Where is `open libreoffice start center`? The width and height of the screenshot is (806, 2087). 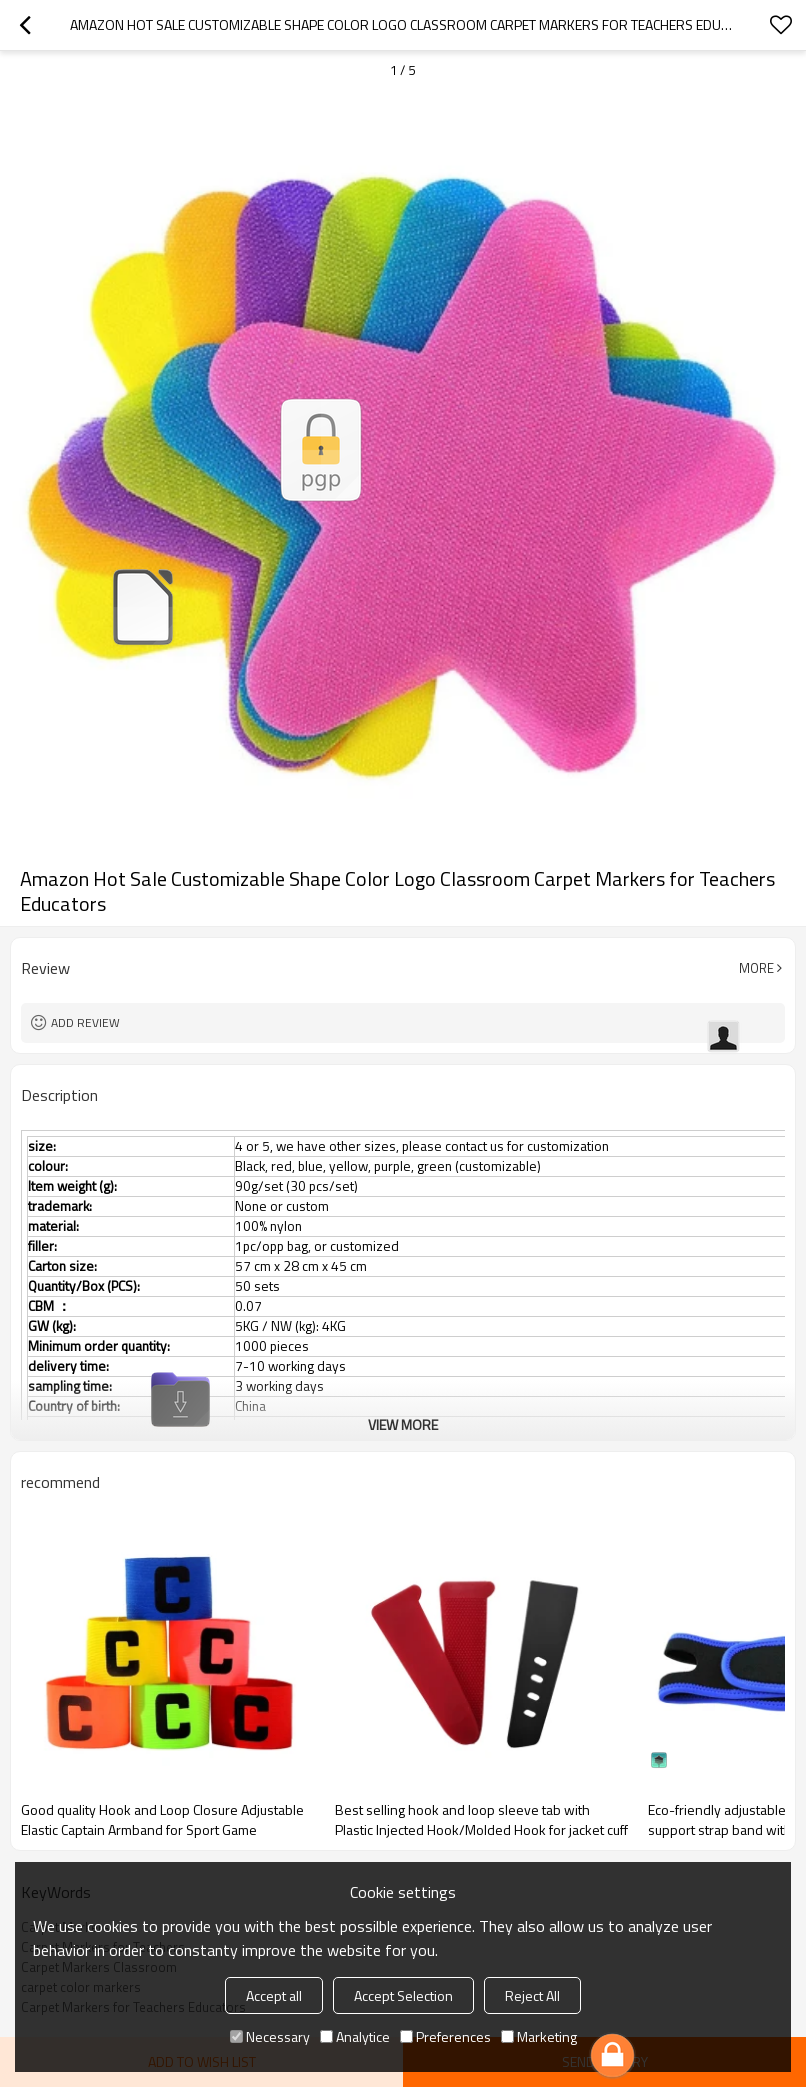
open libreoffice start center is located at coordinates (143, 607).